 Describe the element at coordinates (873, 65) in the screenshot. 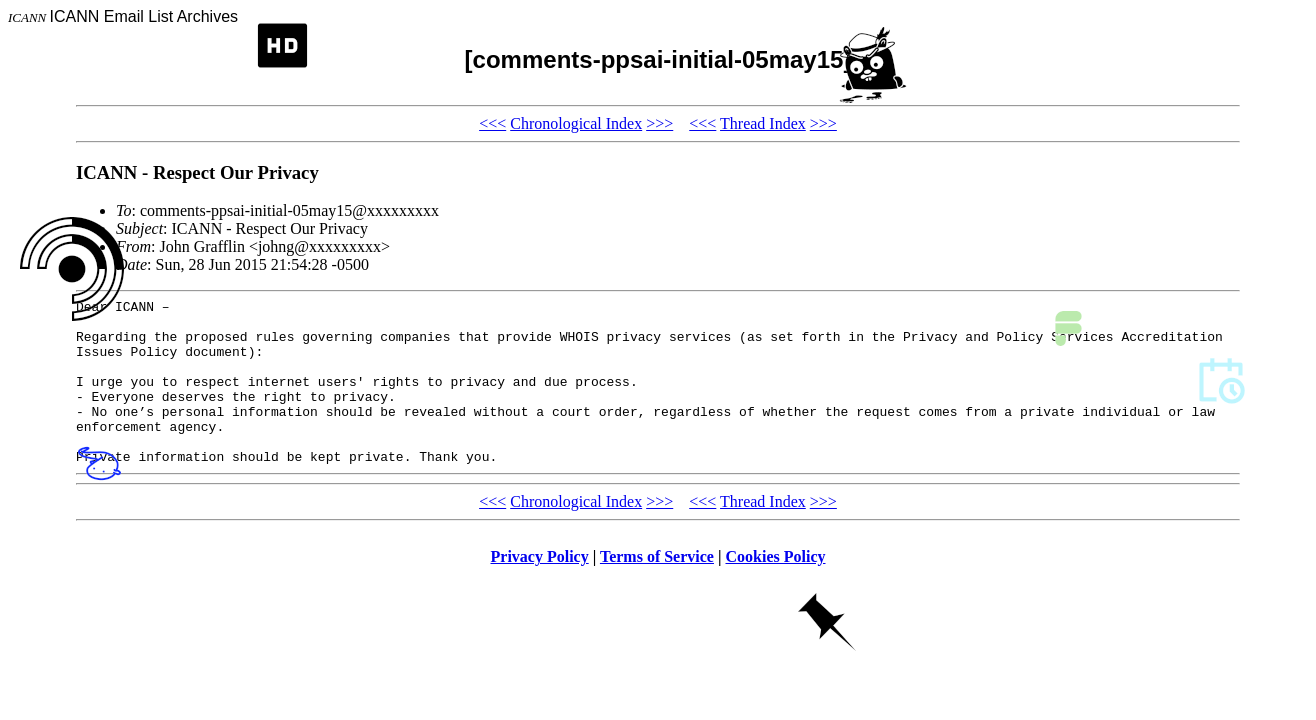

I see `jaeger distributed tracing platform logo` at that location.